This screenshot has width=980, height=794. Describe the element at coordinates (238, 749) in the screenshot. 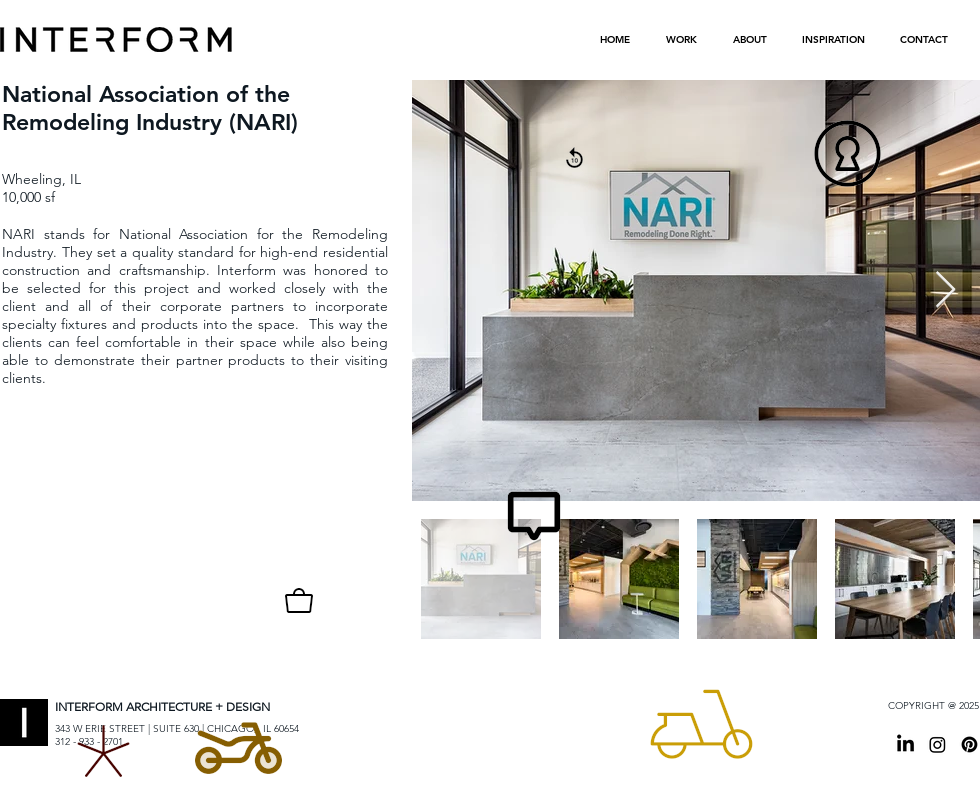

I see `select motorcycle as vehicle type` at that location.